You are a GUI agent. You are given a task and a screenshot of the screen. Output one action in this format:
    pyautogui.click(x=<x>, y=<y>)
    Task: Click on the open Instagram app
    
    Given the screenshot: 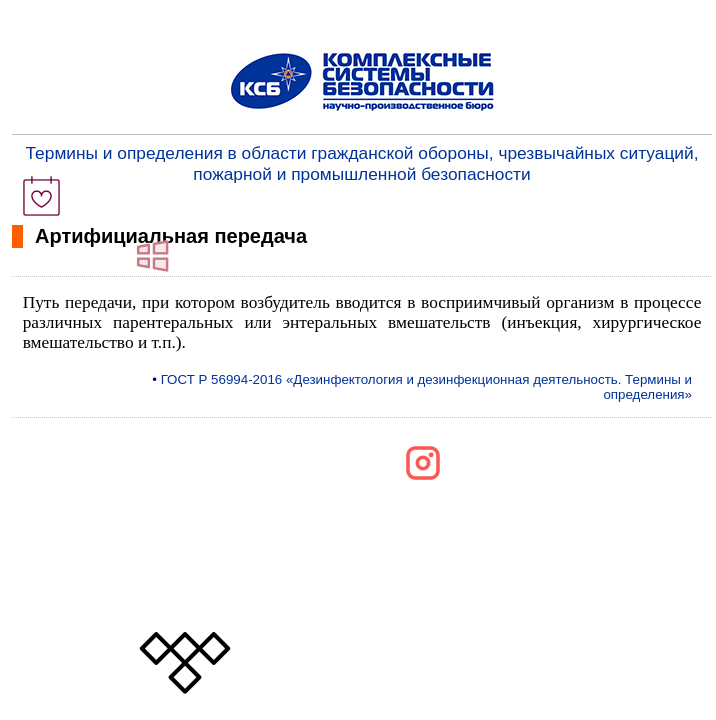 What is the action you would take?
    pyautogui.click(x=423, y=463)
    